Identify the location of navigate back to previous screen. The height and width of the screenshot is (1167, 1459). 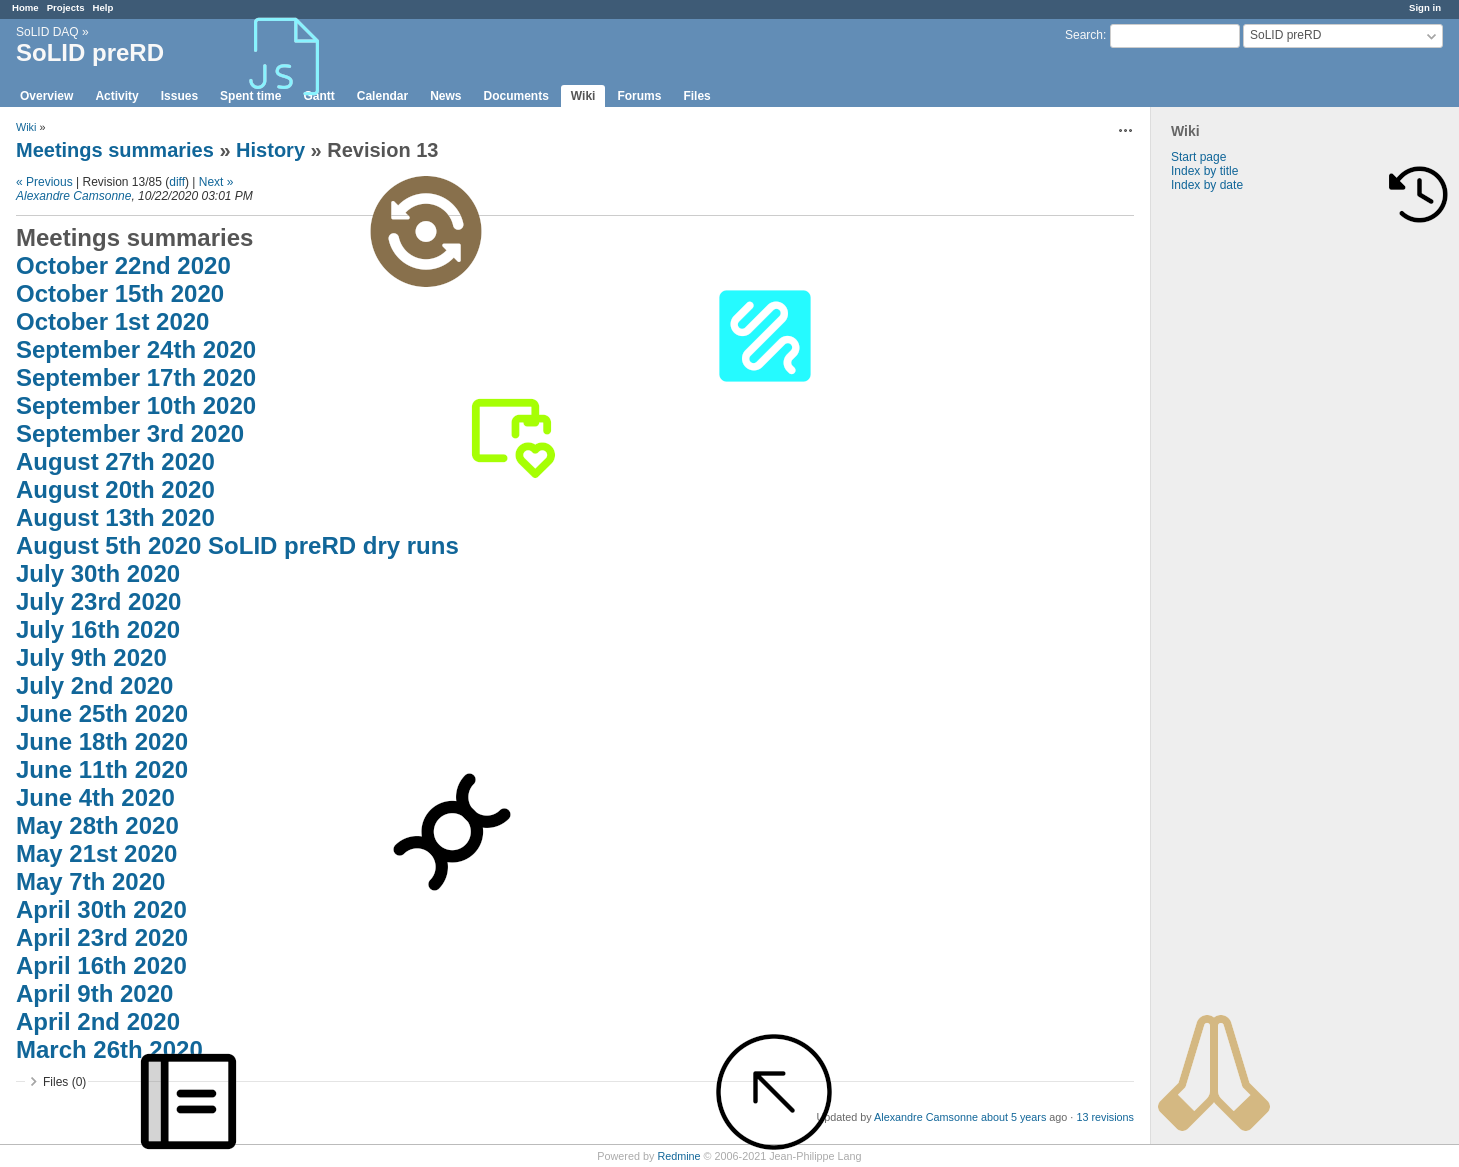
(774, 1092).